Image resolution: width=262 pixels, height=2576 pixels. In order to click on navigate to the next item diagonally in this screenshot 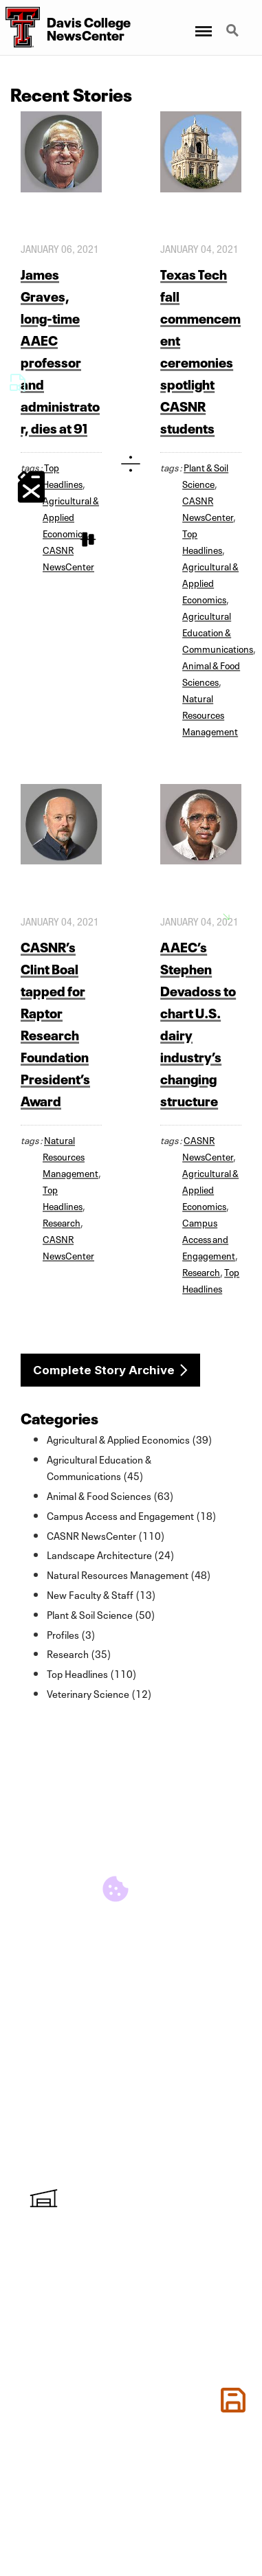, I will do `click(226, 917)`.